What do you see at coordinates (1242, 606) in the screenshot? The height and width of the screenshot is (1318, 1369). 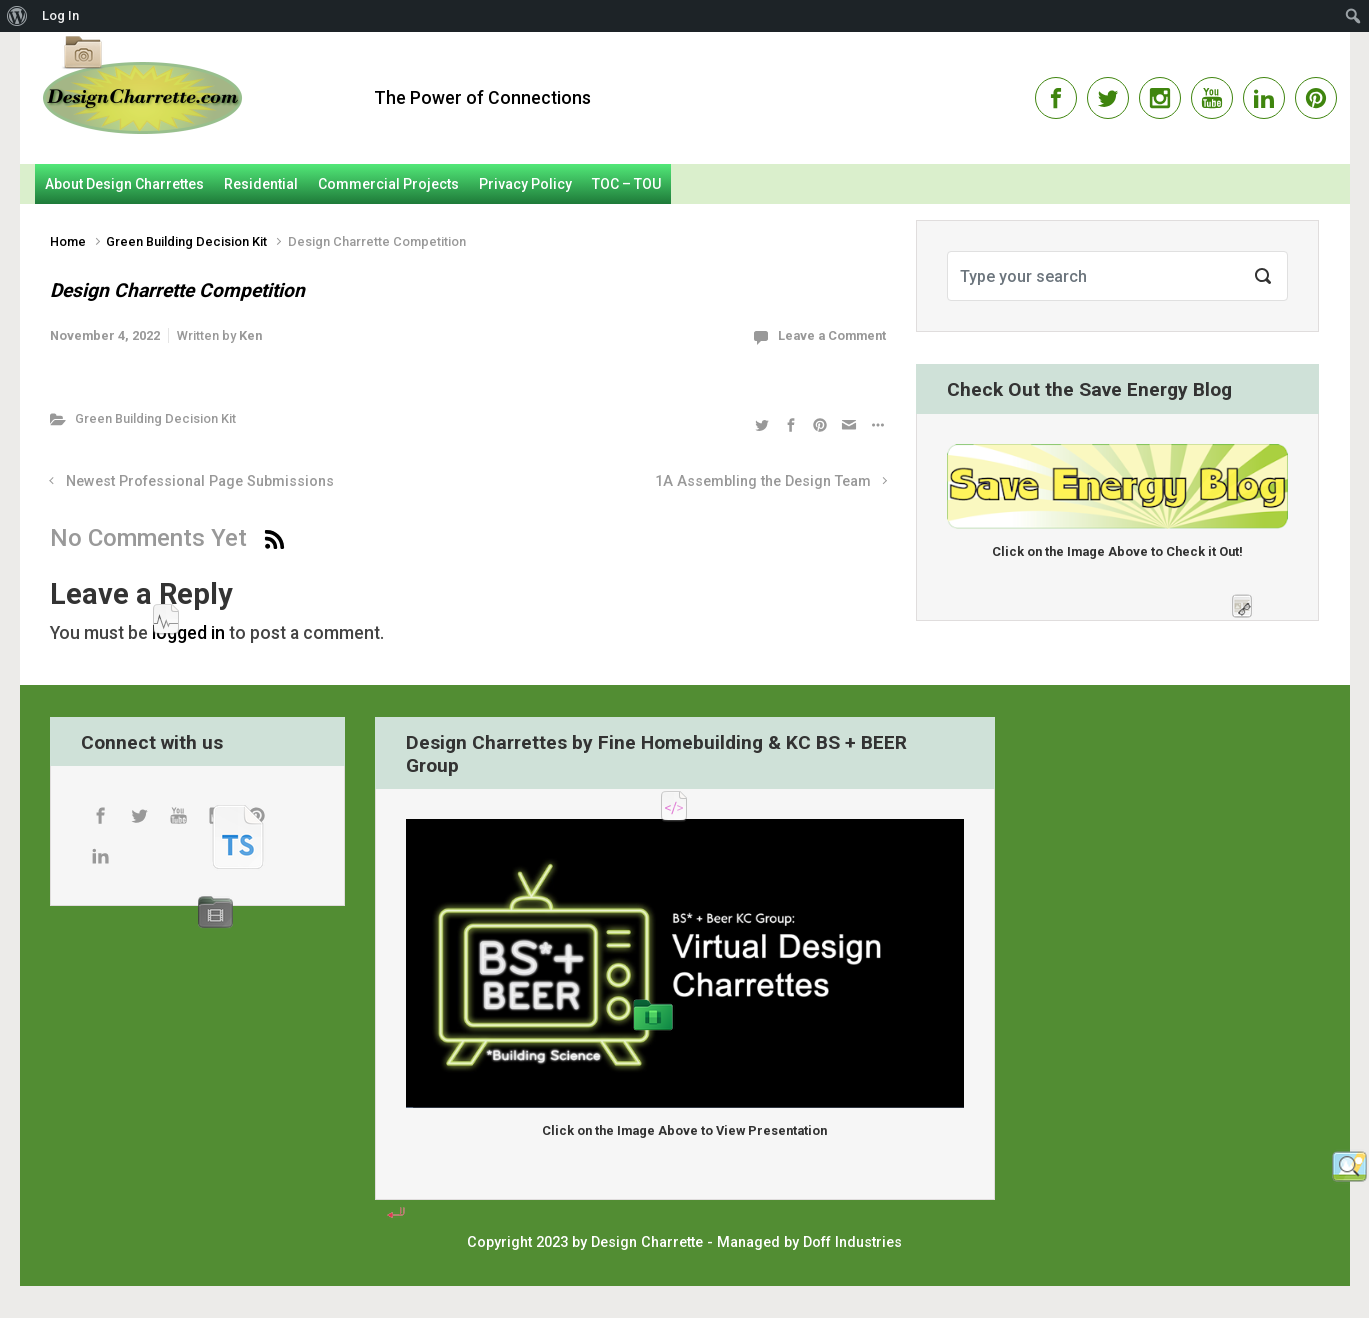 I see `open the documents app` at bounding box center [1242, 606].